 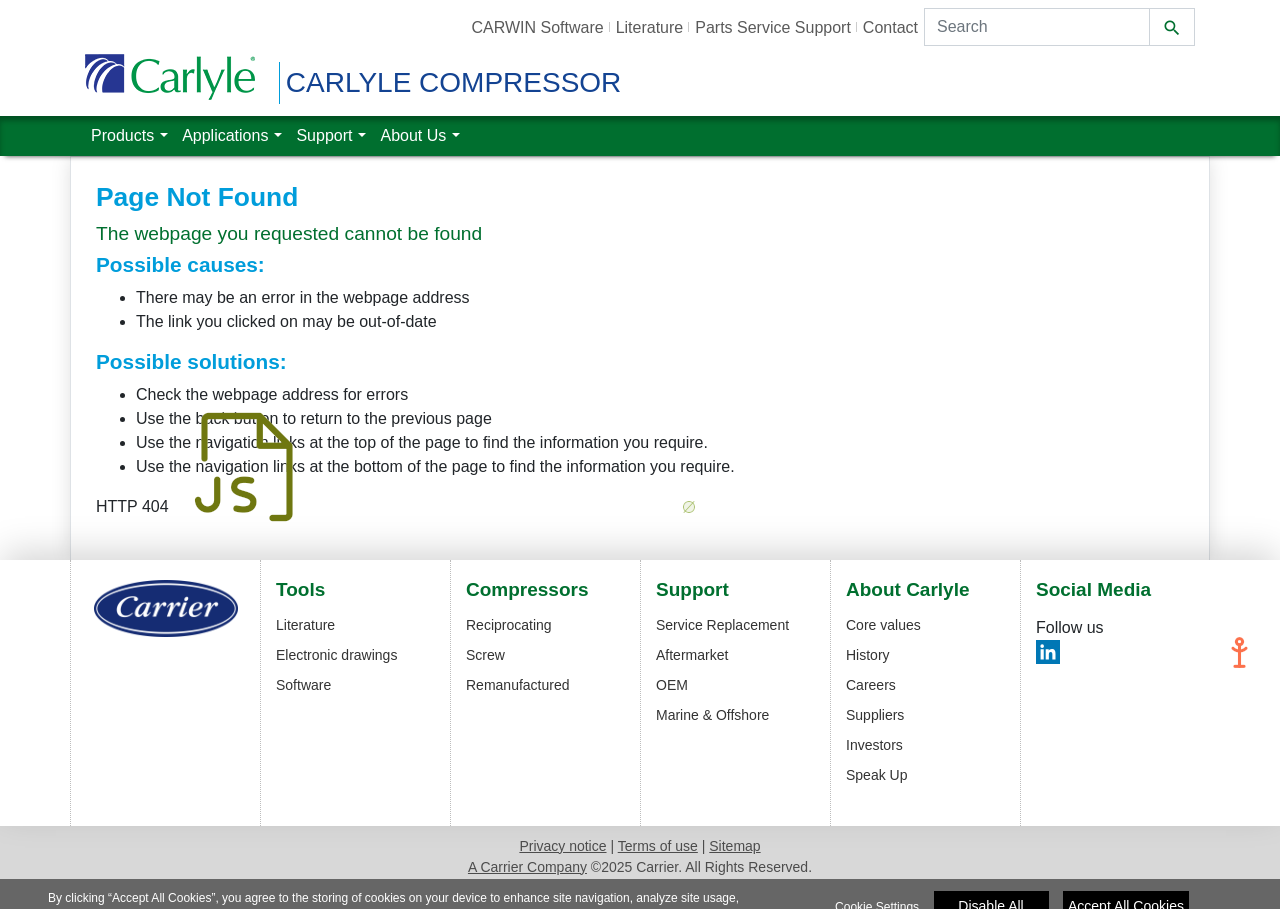 What do you see at coordinates (1239, 652) in the screenshot?
I see `browse clothing or wardrobe items` at bounding box center [1239, 652].